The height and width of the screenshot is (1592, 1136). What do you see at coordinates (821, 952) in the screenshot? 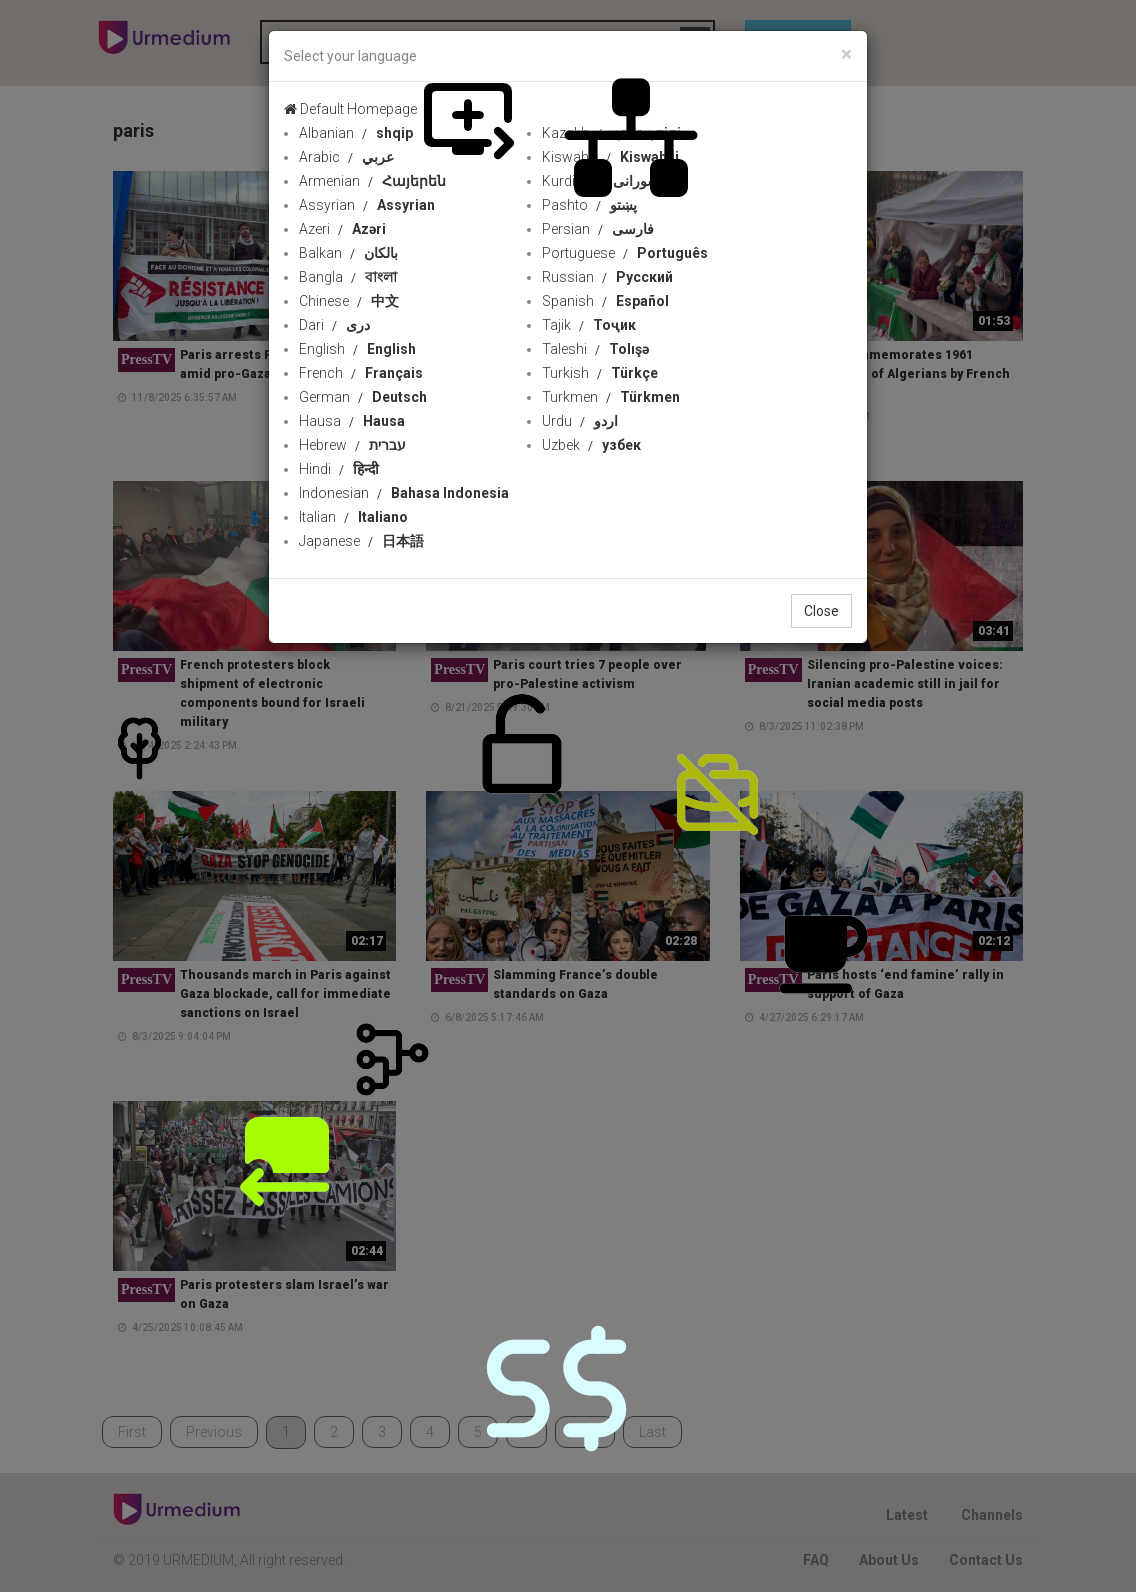
I see `take a coffee break or pause work` at bounding box center [821, 952].